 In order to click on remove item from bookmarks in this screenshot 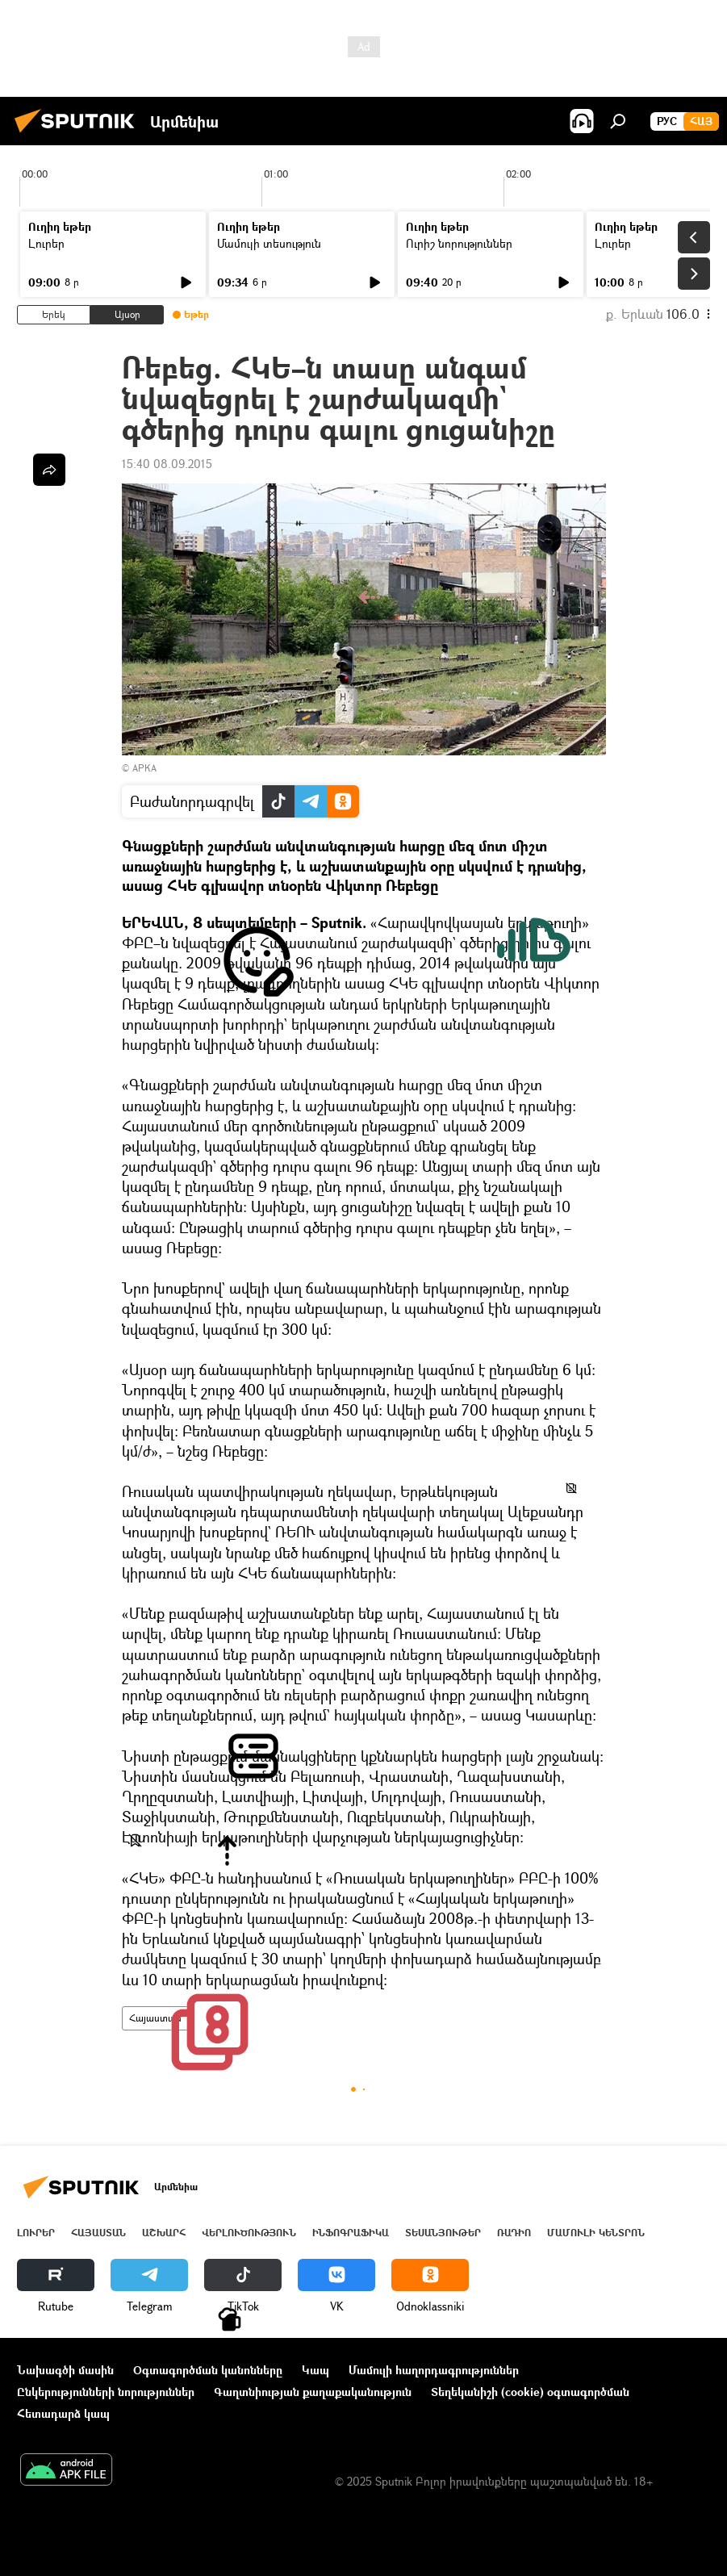, I will do `click(135, 1840)`.